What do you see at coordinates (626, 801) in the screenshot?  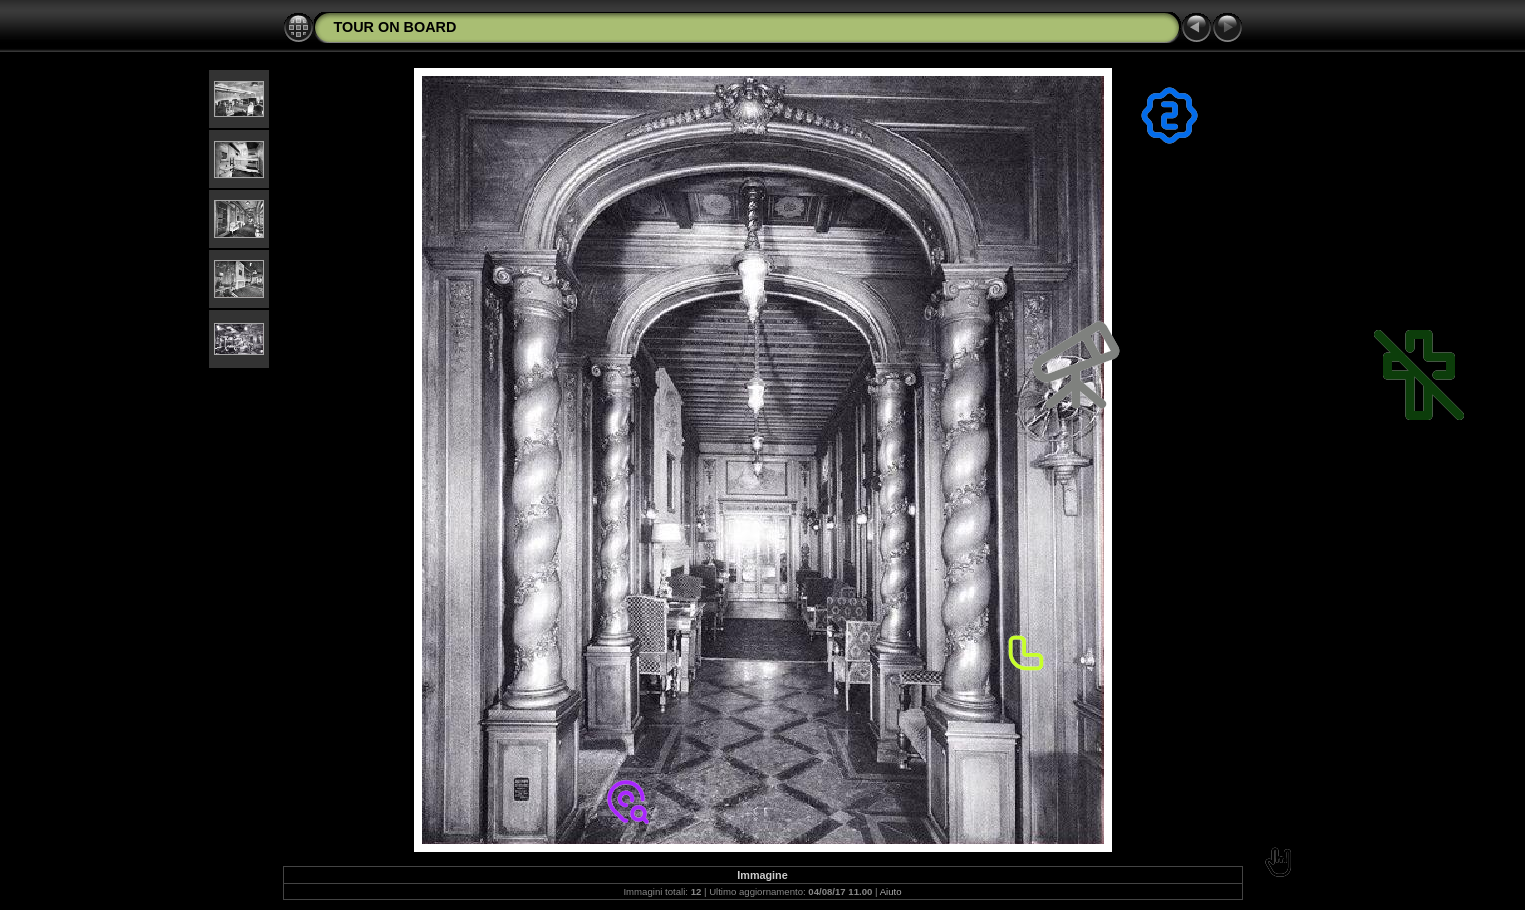 I see `search for a location on the map` at bounding box center [626, 801].